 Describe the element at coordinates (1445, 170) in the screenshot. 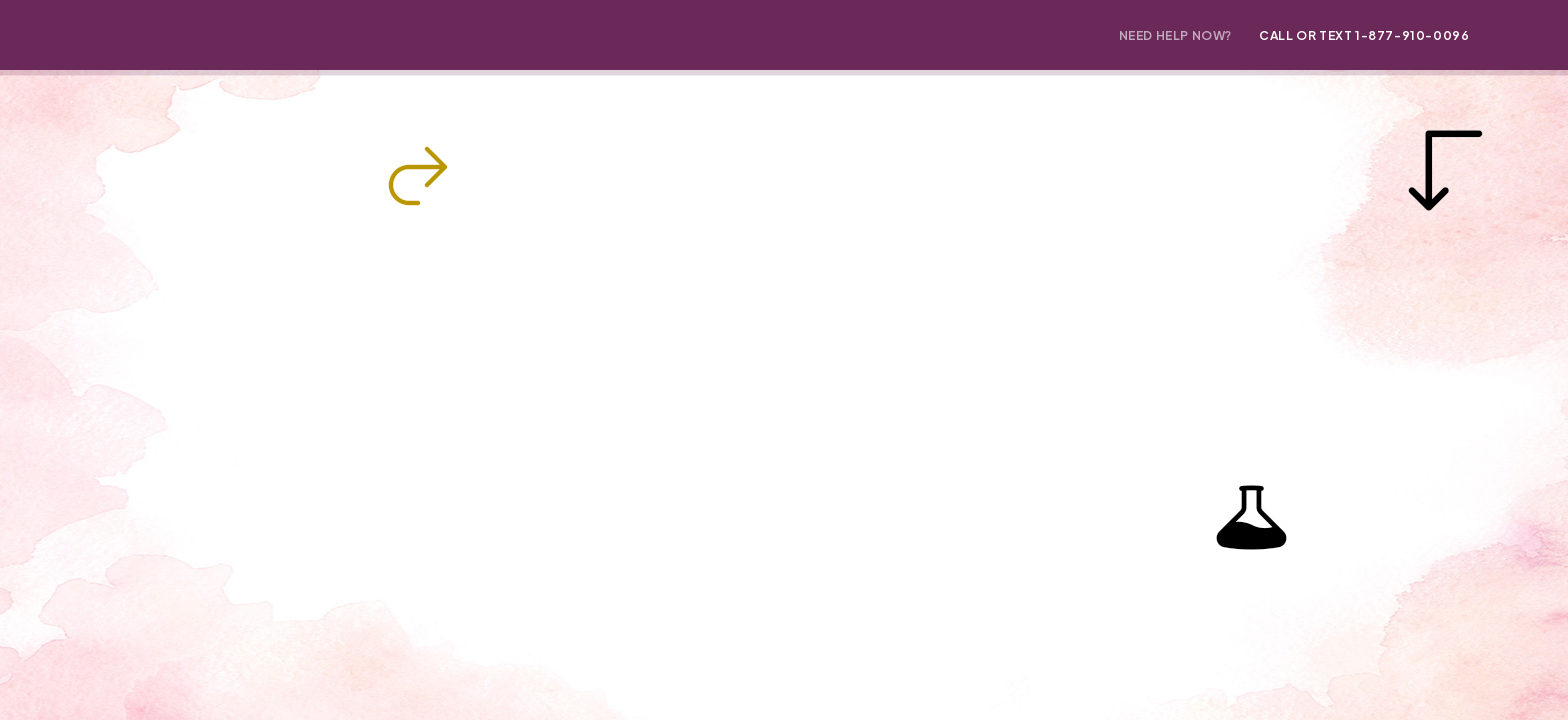

I see `go back and down in navigation` at that location.